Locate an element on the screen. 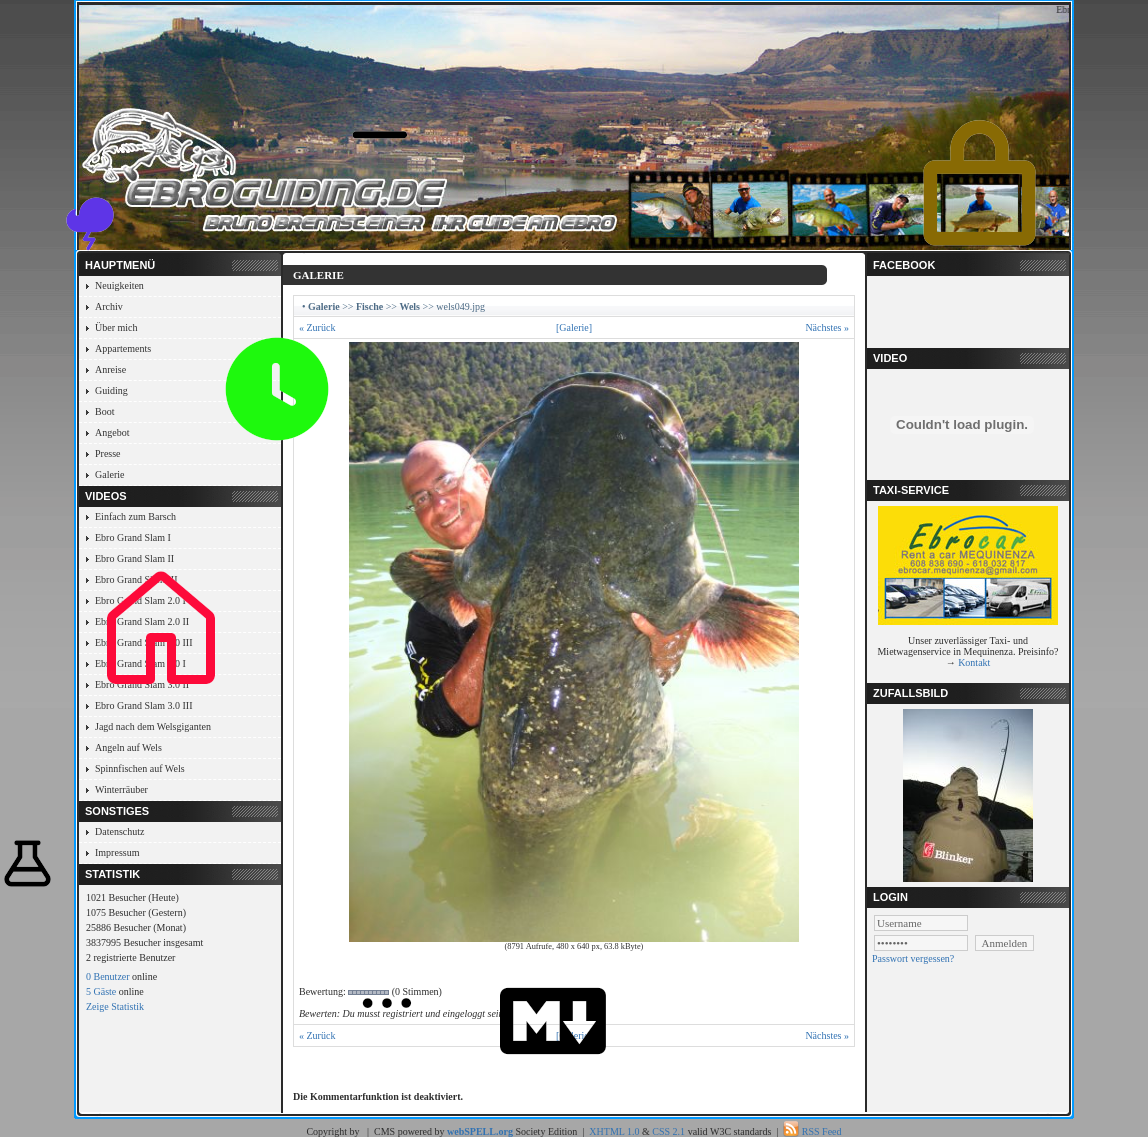 This screenshot has height=1137, width=1148. view time or clock settings is located at coordinates (277, 389).